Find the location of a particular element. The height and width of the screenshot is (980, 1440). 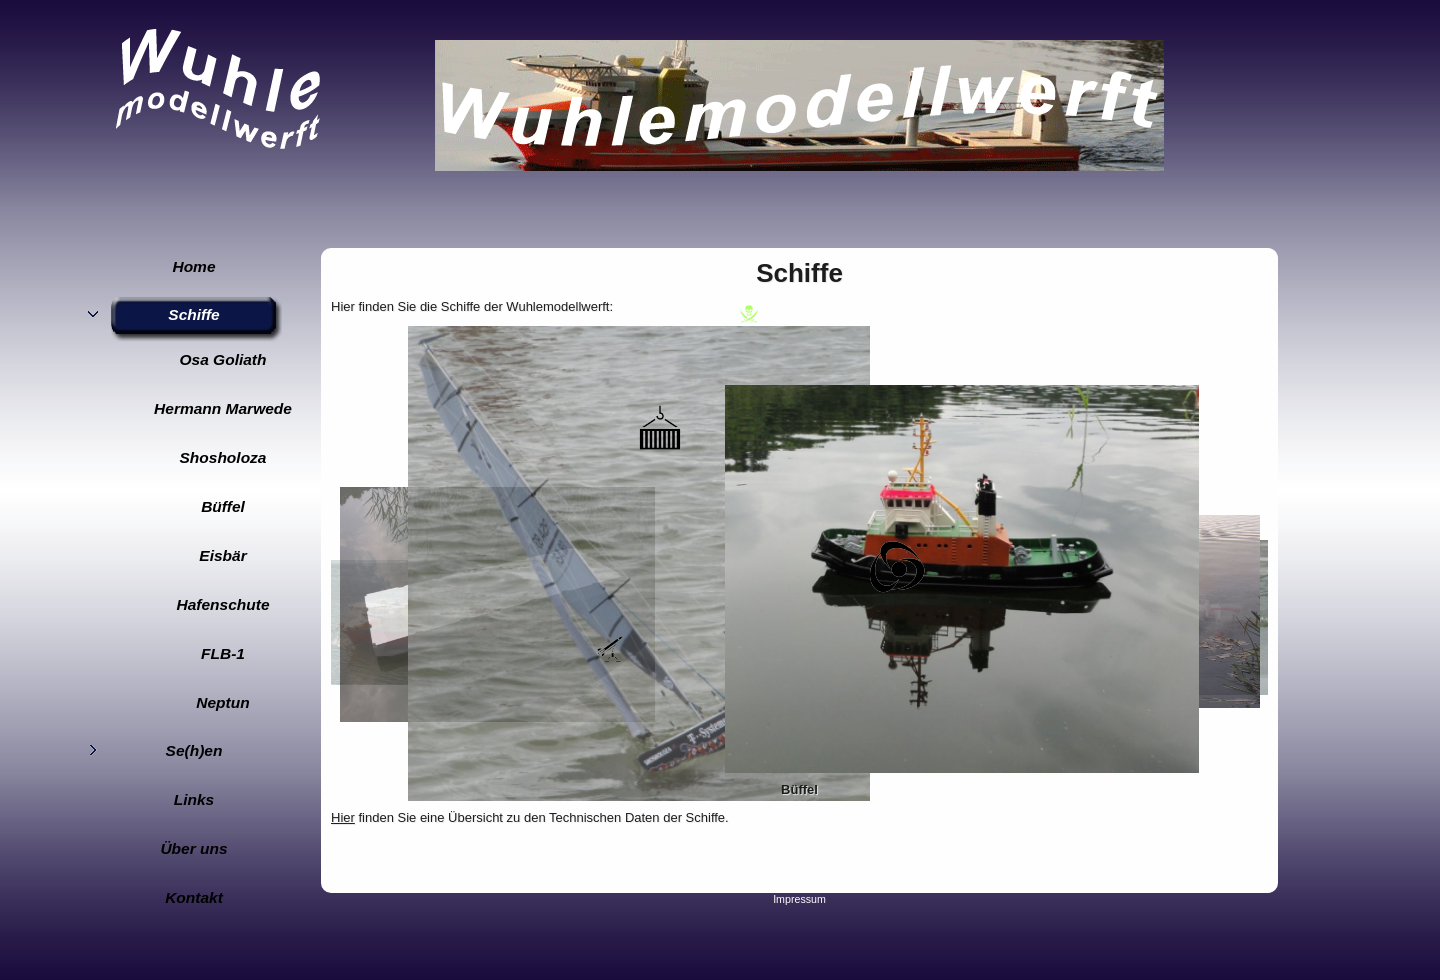

view inventory or storage contents is located at coordinates (660, 428).